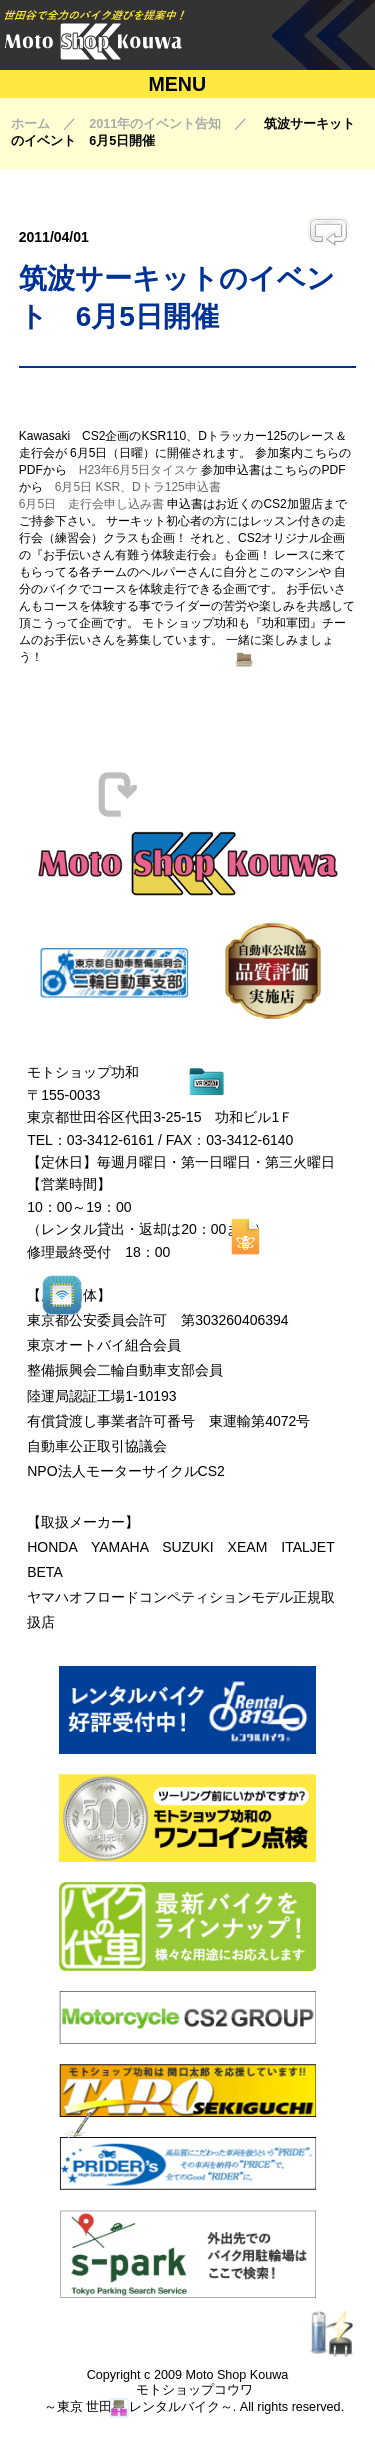 This screenshot has width=375, height=2451. What do you see at coordinates (244, 660) in the screenshot?
I see `drop files here to move them into this folder` at bounding box center [244, 660].